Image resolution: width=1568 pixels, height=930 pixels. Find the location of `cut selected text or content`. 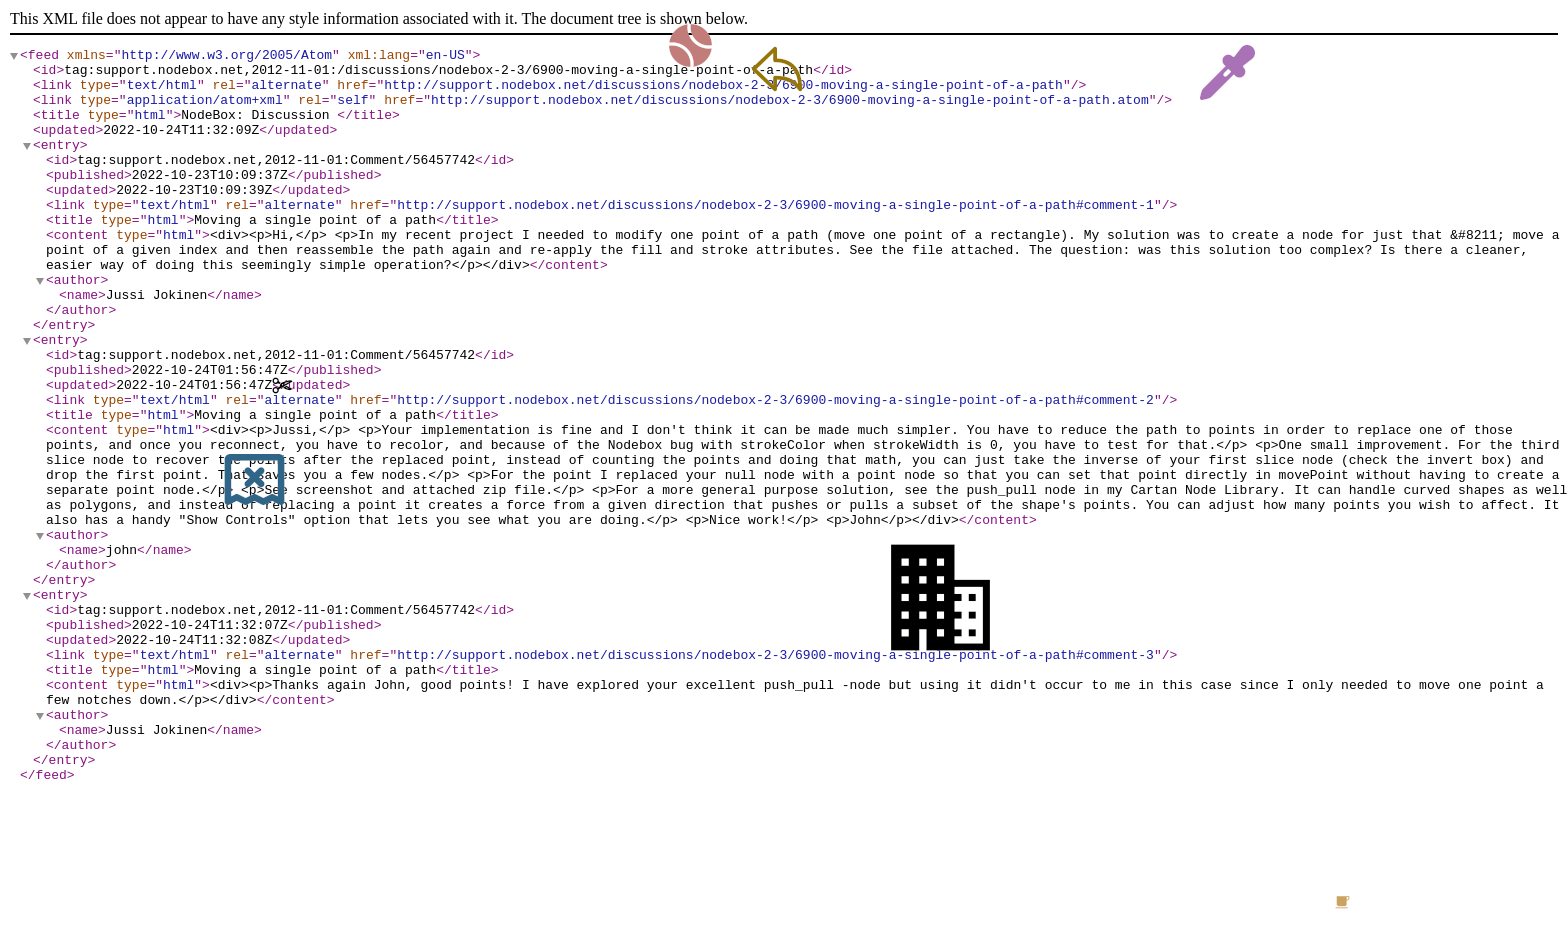

cut selected text or content is located at coordinates (282, 385).